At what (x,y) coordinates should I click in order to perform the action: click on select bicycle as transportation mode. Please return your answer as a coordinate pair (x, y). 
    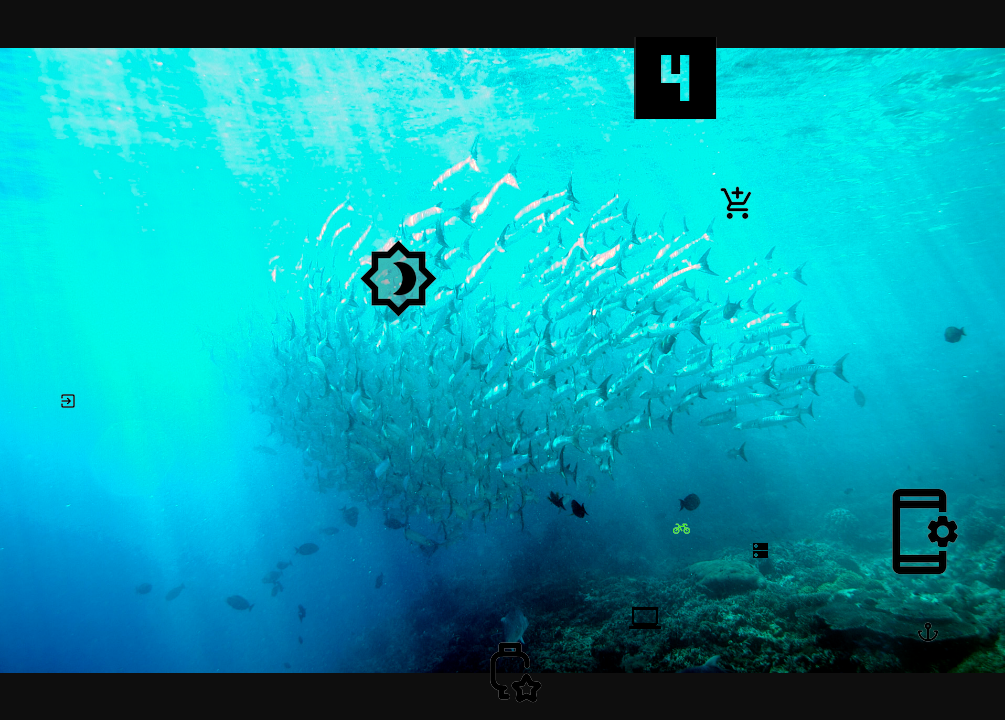
    Looking at the image, I should click on (681, 528).